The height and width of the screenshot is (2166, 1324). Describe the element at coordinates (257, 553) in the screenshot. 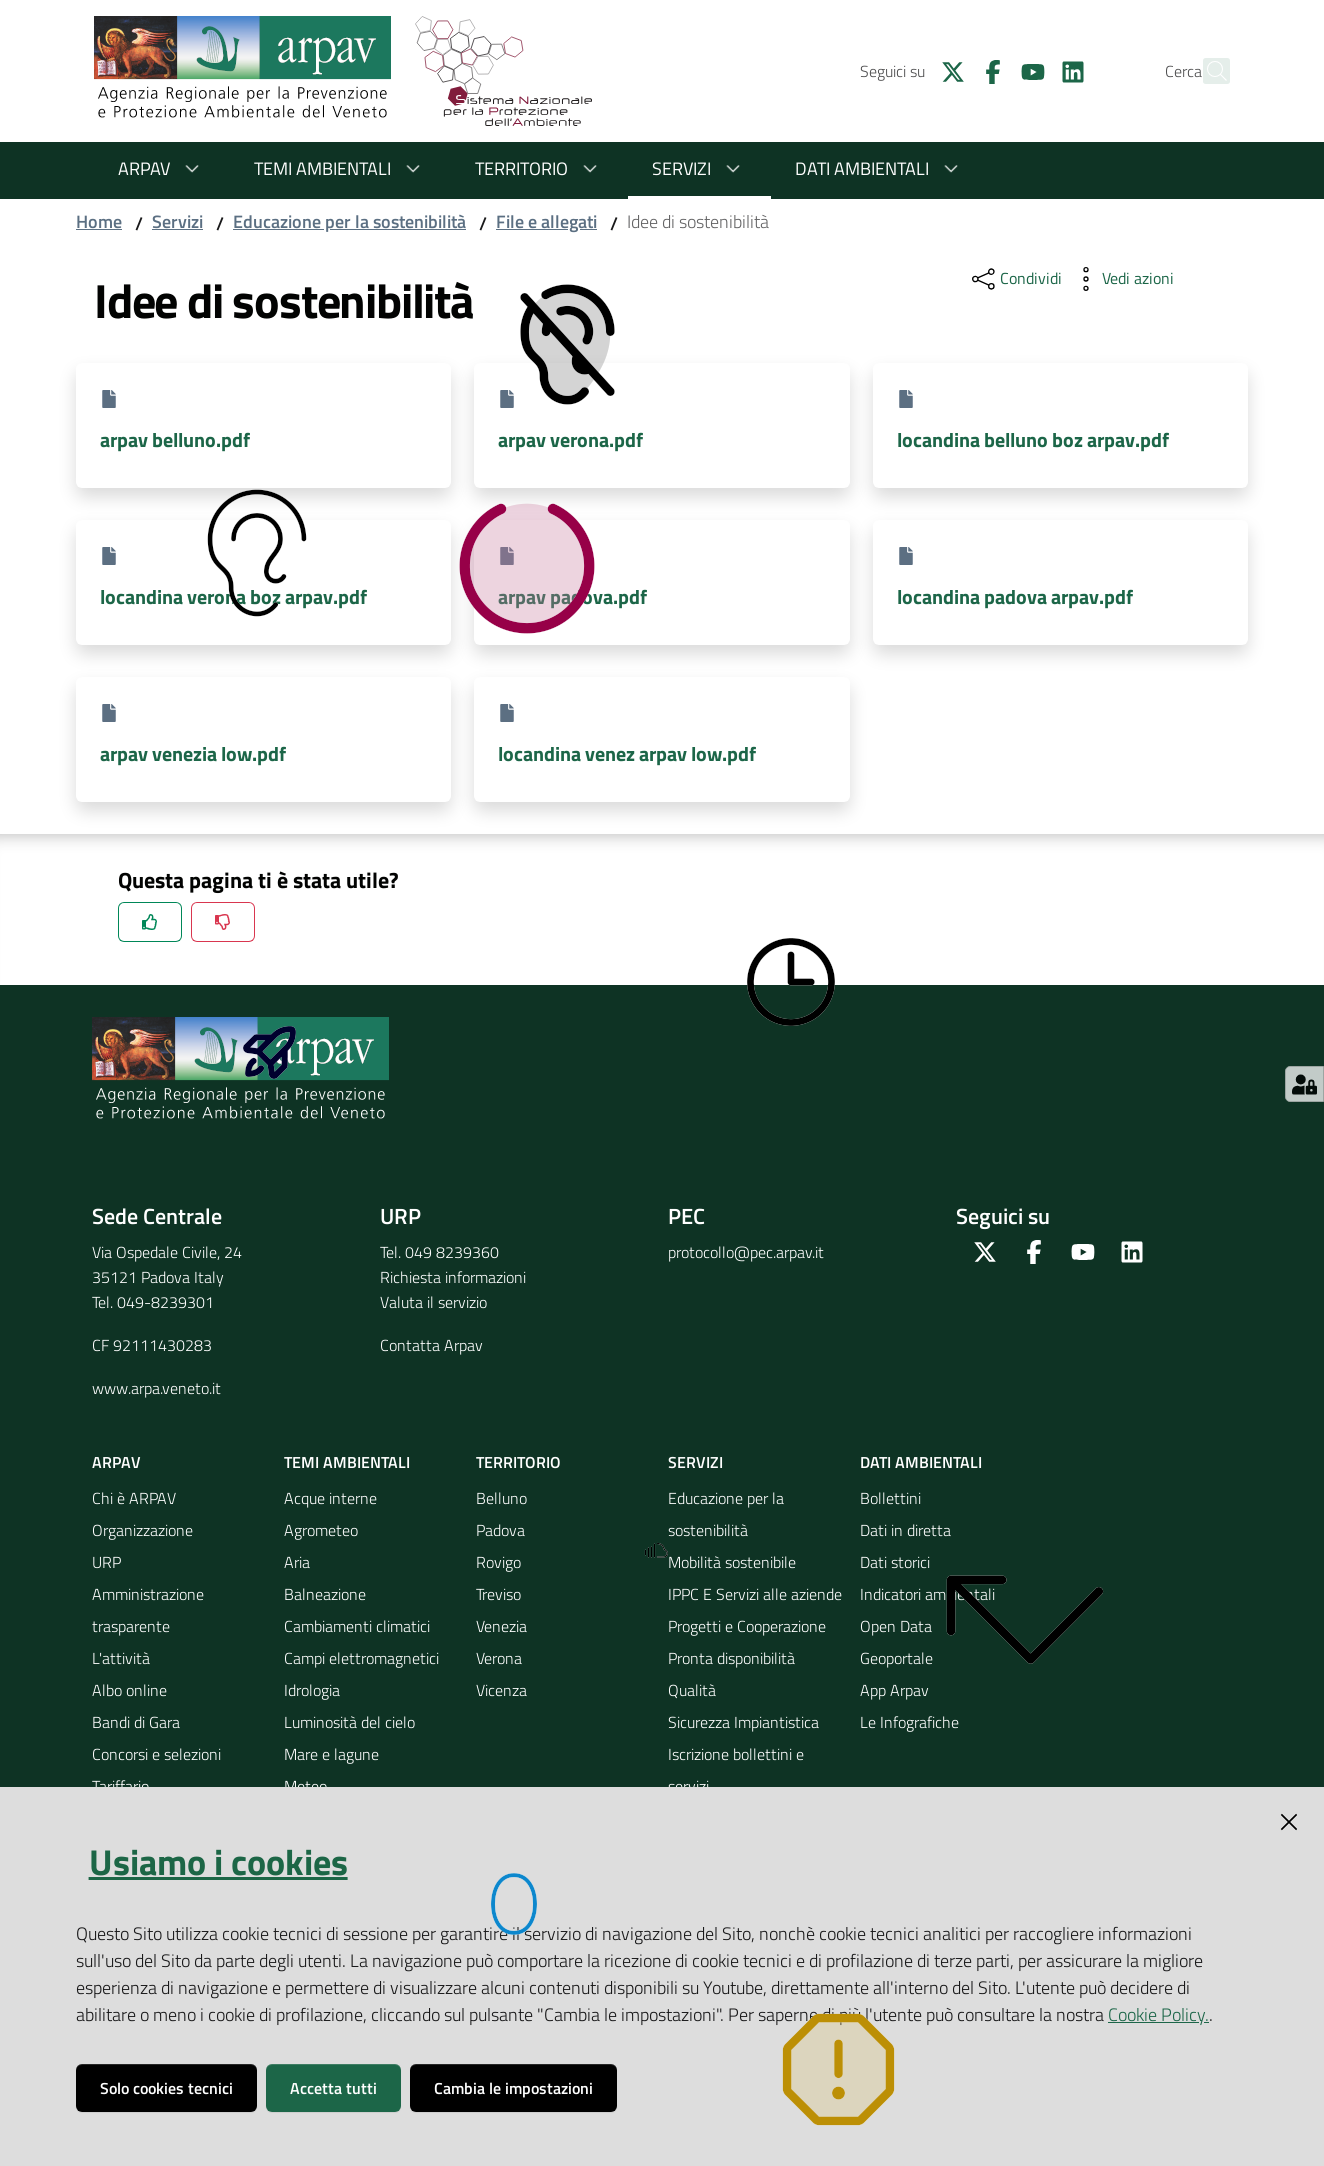

I see `access audio or sound settings` at that location.